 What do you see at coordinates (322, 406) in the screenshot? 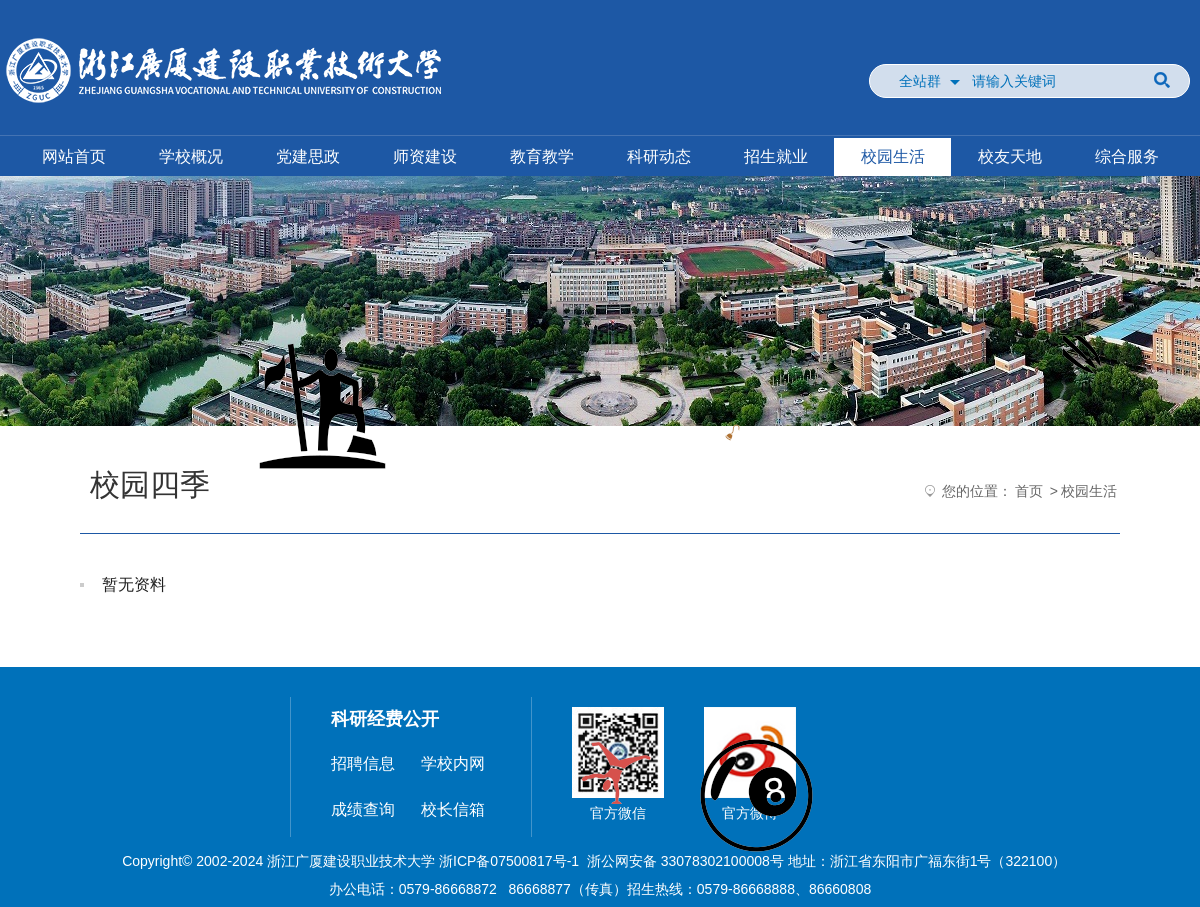
I see `indicates conquest or victory achievement` at bounding box center [322, 406].